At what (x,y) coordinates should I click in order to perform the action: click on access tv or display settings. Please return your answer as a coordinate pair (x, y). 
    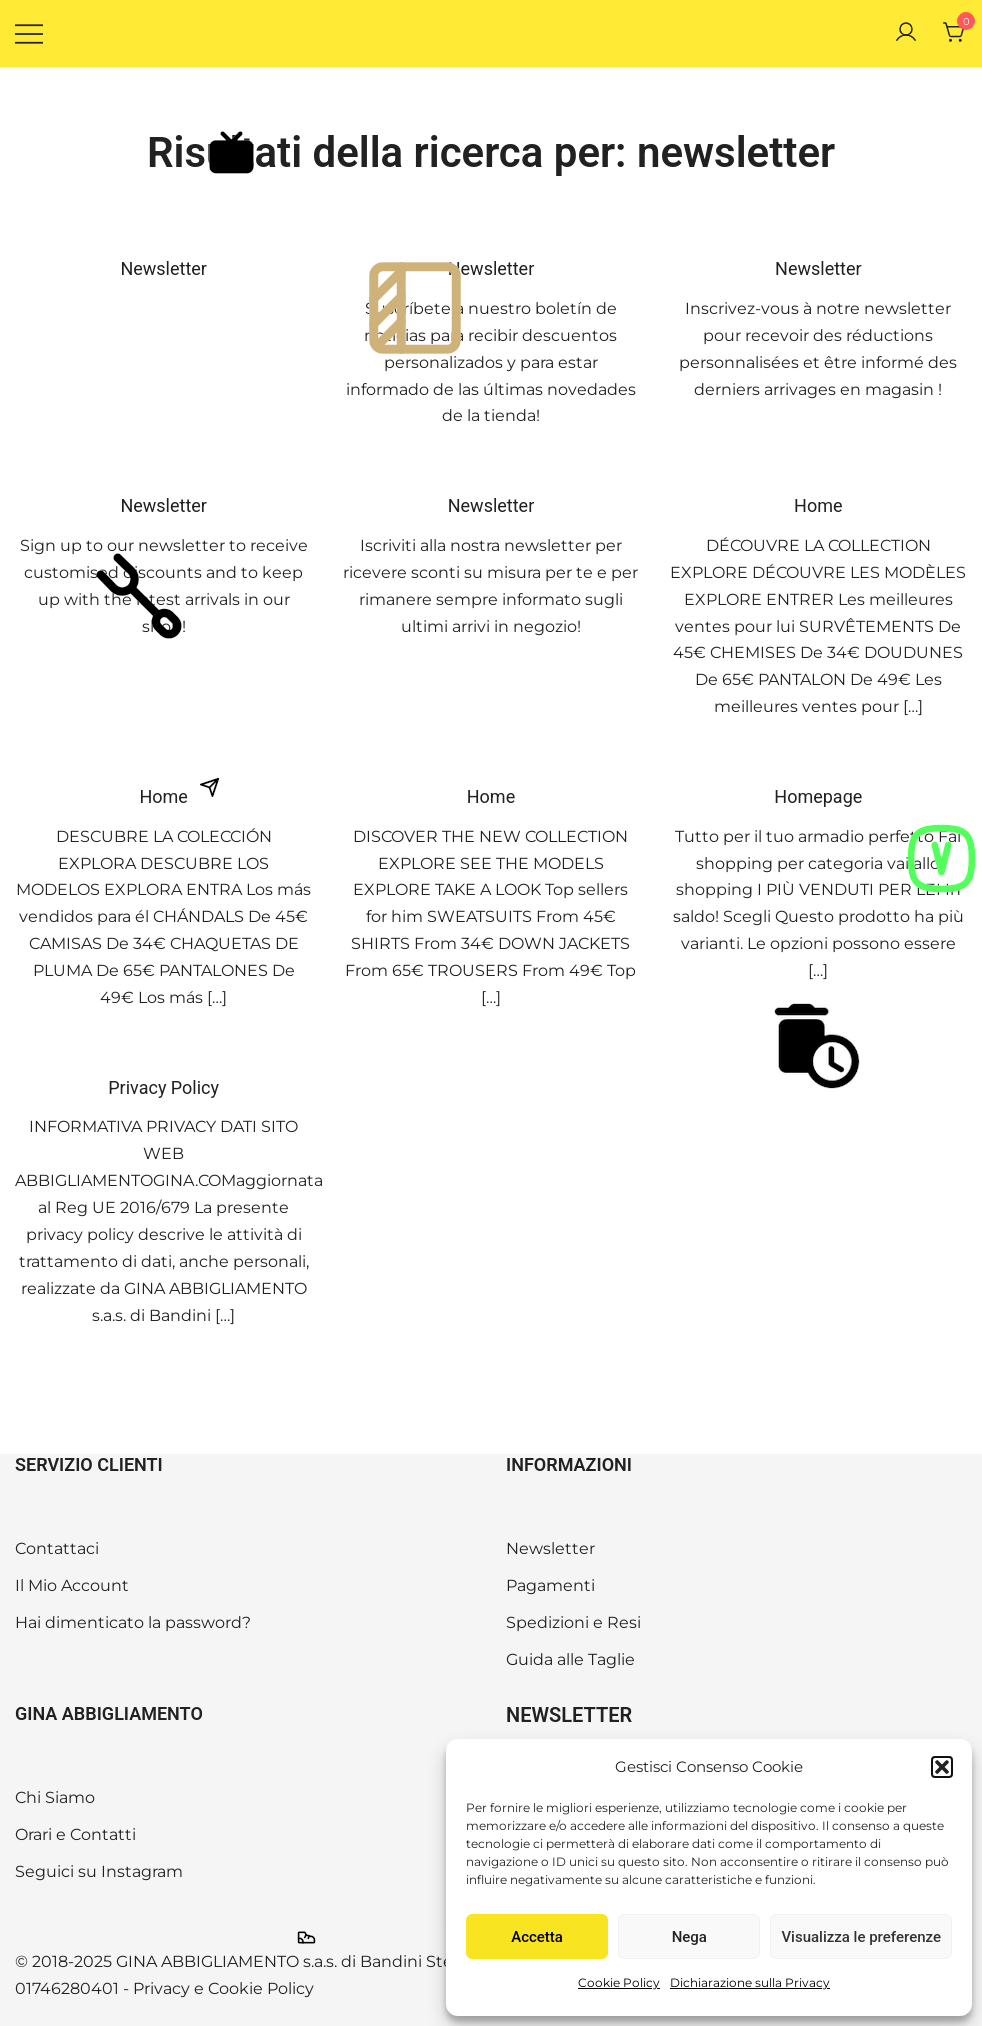
    Looking at the image, I should click on (231, 153).